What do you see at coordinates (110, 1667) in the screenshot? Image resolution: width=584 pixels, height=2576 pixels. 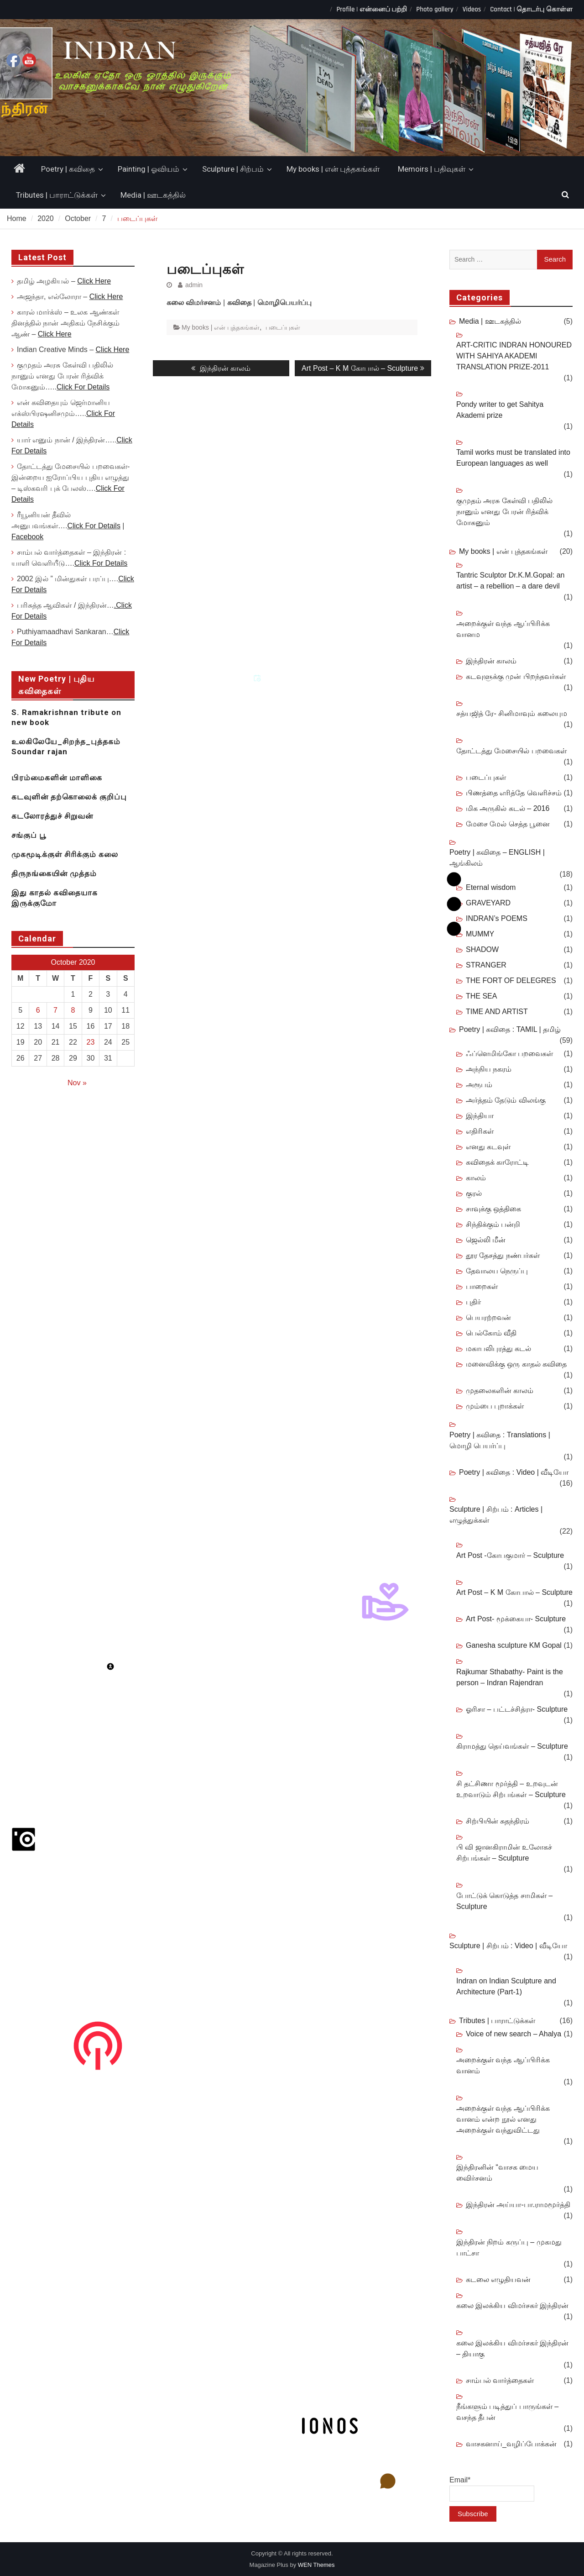 I see `access your account or profile` at bounding box center [110, 1667].